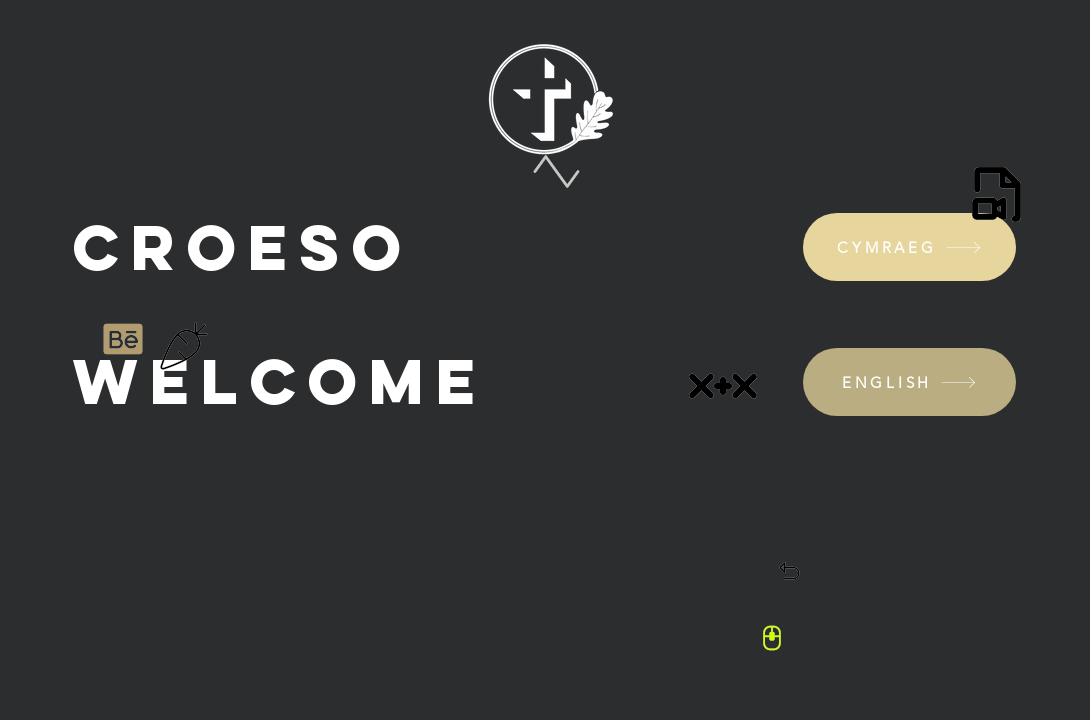 This screenshot has width=1090, height=720. What do you see at coordinates (723, 386) in the screenshot?
I see `mathematical expression or formula input` at bounding box center [723, 386].